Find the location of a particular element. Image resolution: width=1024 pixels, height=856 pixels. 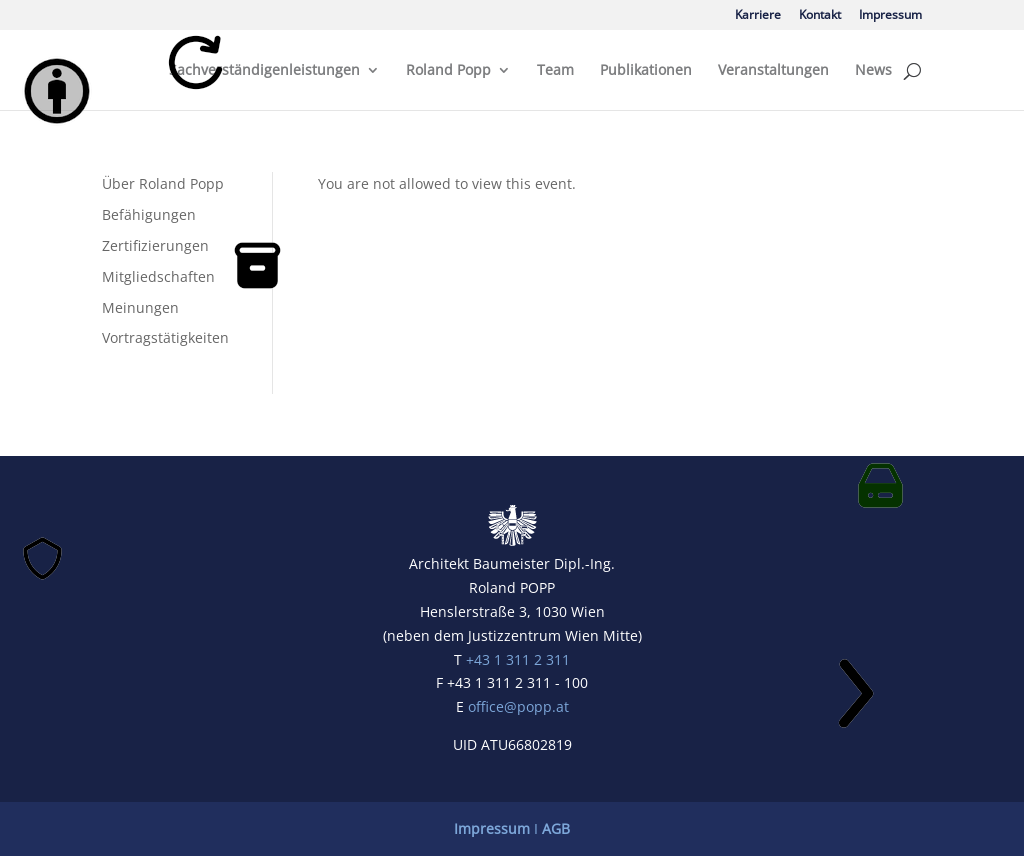

access local storage or hard drive is located at coordinates (880, 485).